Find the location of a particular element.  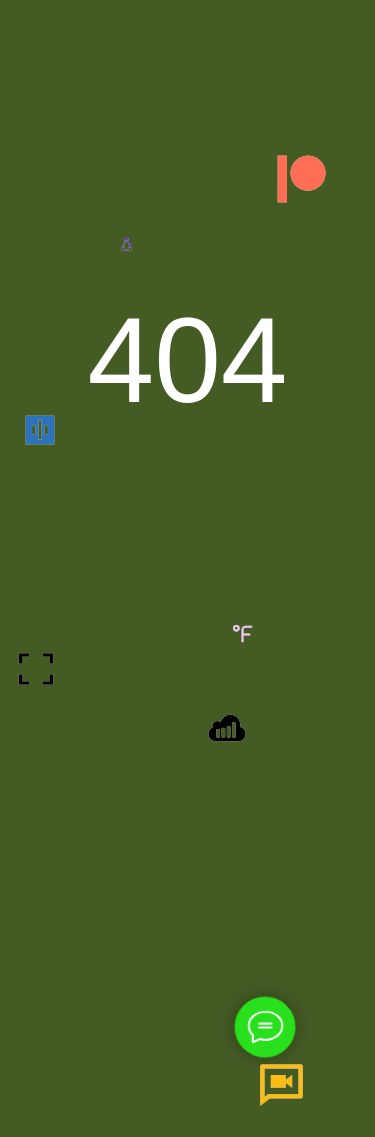

link to patreon profile or page is located at coordinates (301, 179).